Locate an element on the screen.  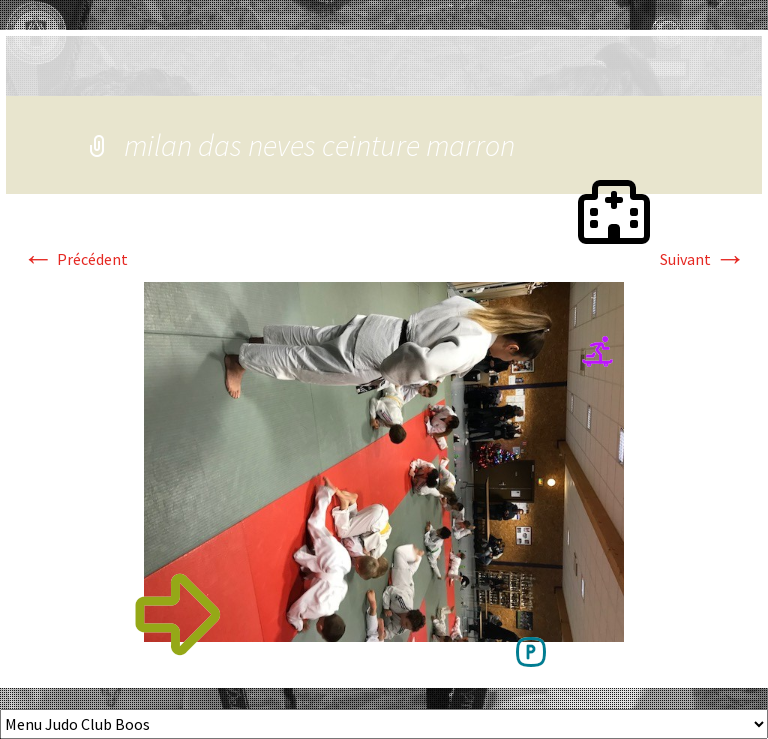
indicates parking availability or location is located at coordinates (531, 652).